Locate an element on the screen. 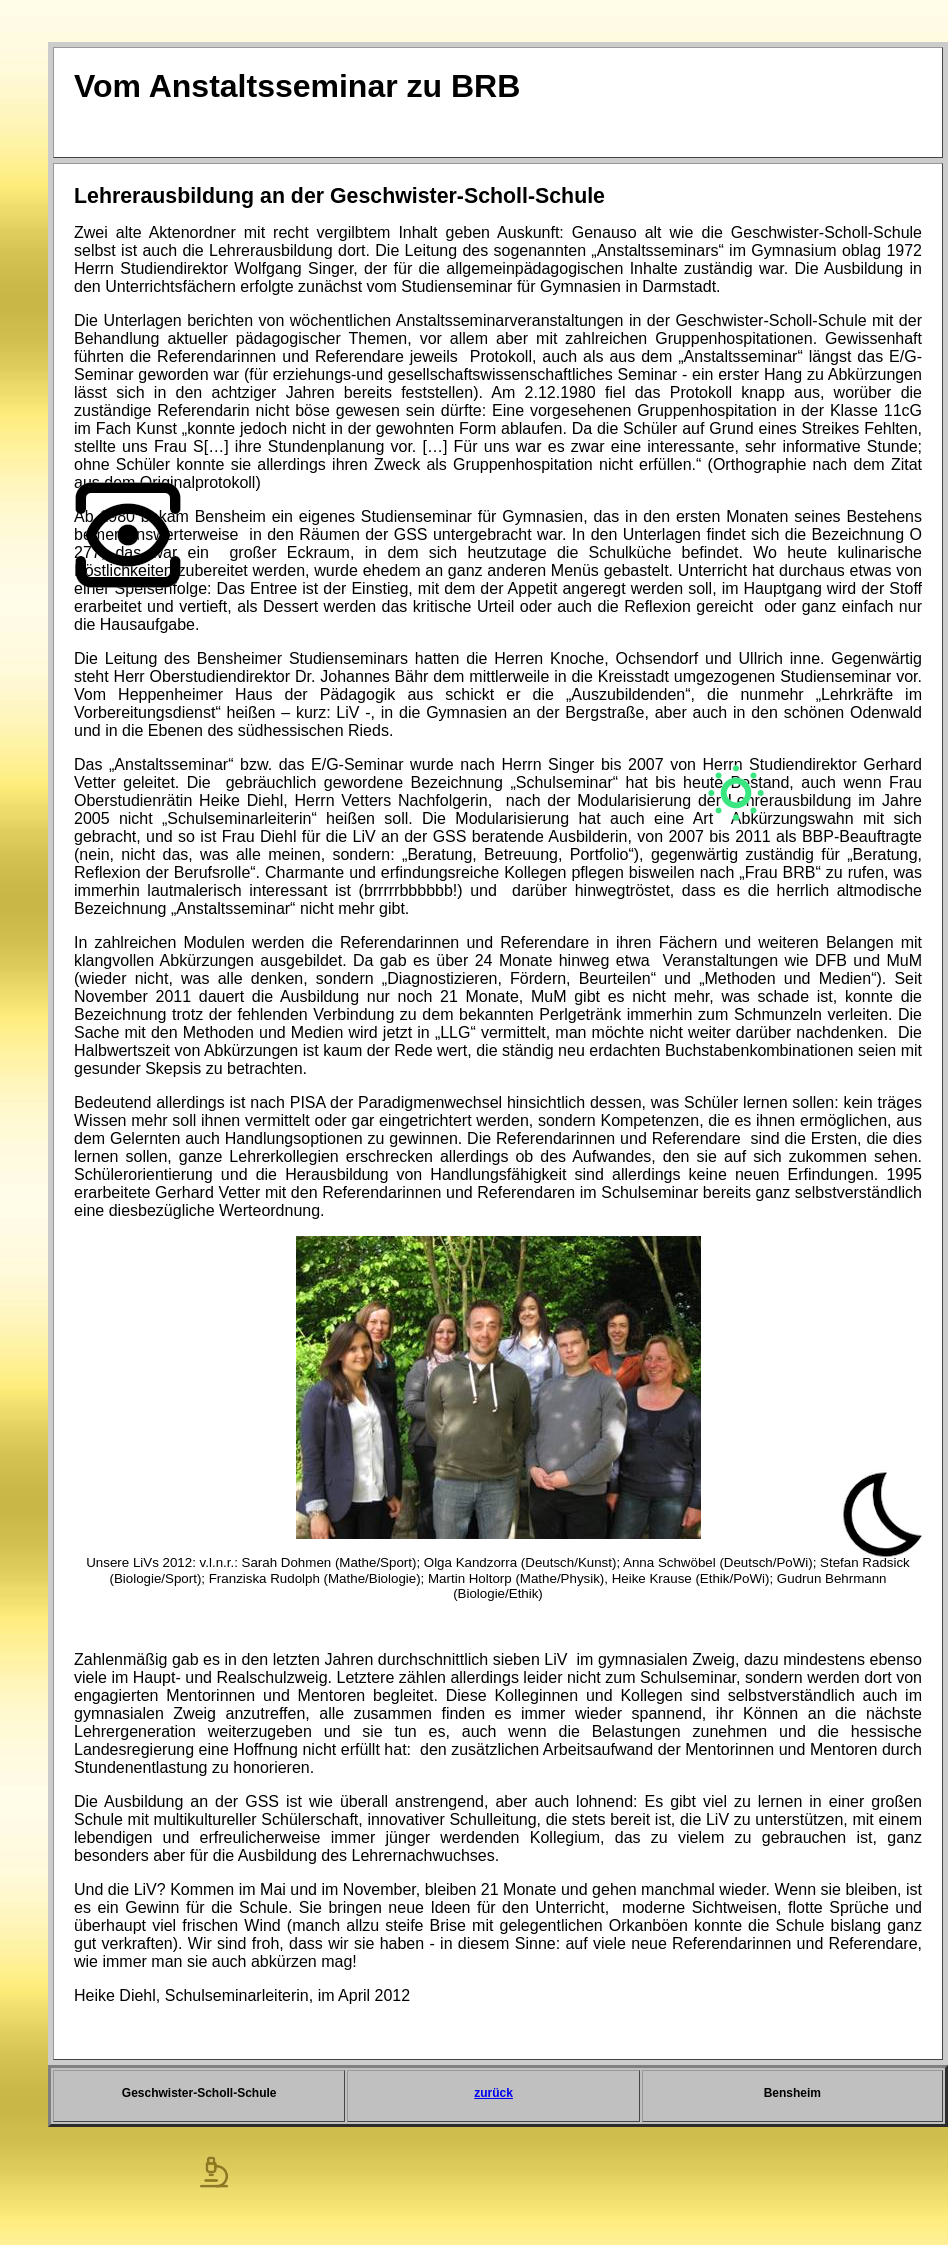  reduce screen brightness is located at coordinates (736, 793).